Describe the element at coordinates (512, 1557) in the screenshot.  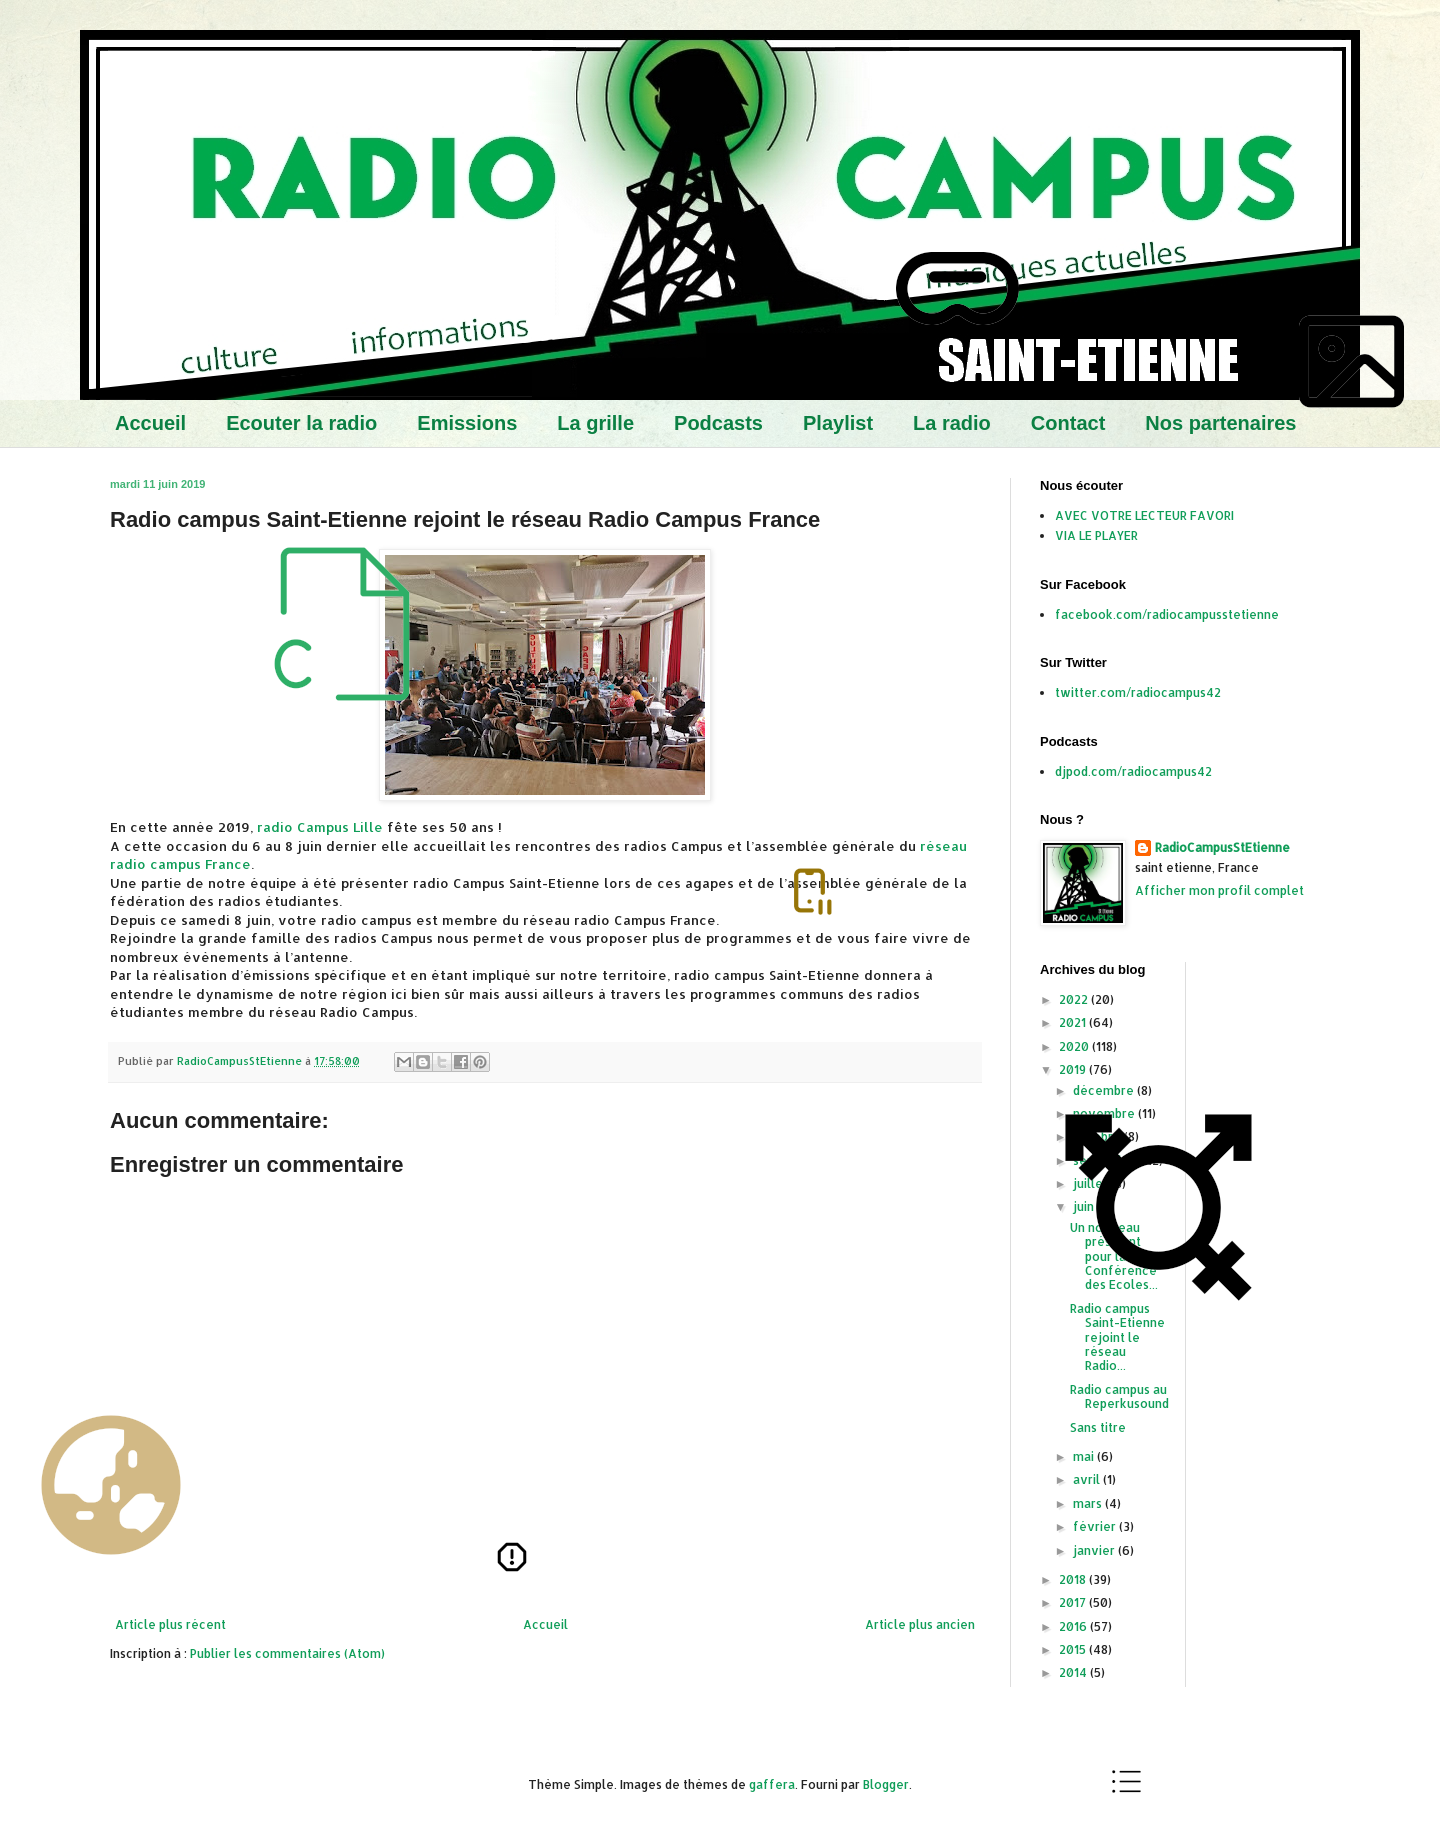
I see `indicates a warning or critical alert` at that location.